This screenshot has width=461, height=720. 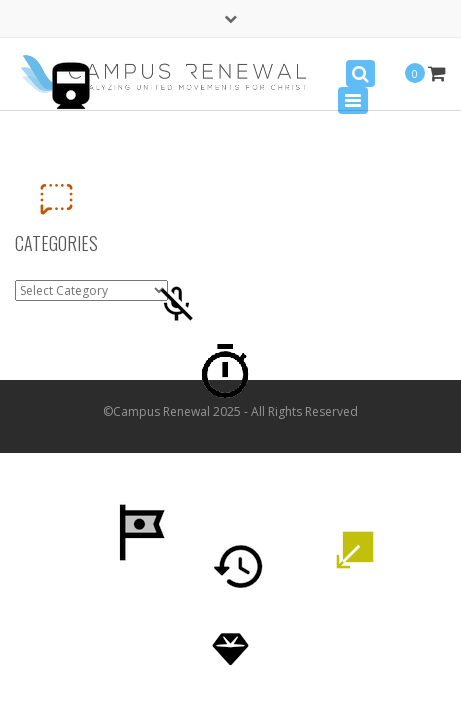 I want to click on indicates premium or valuable content, so click(x=230, y=649).